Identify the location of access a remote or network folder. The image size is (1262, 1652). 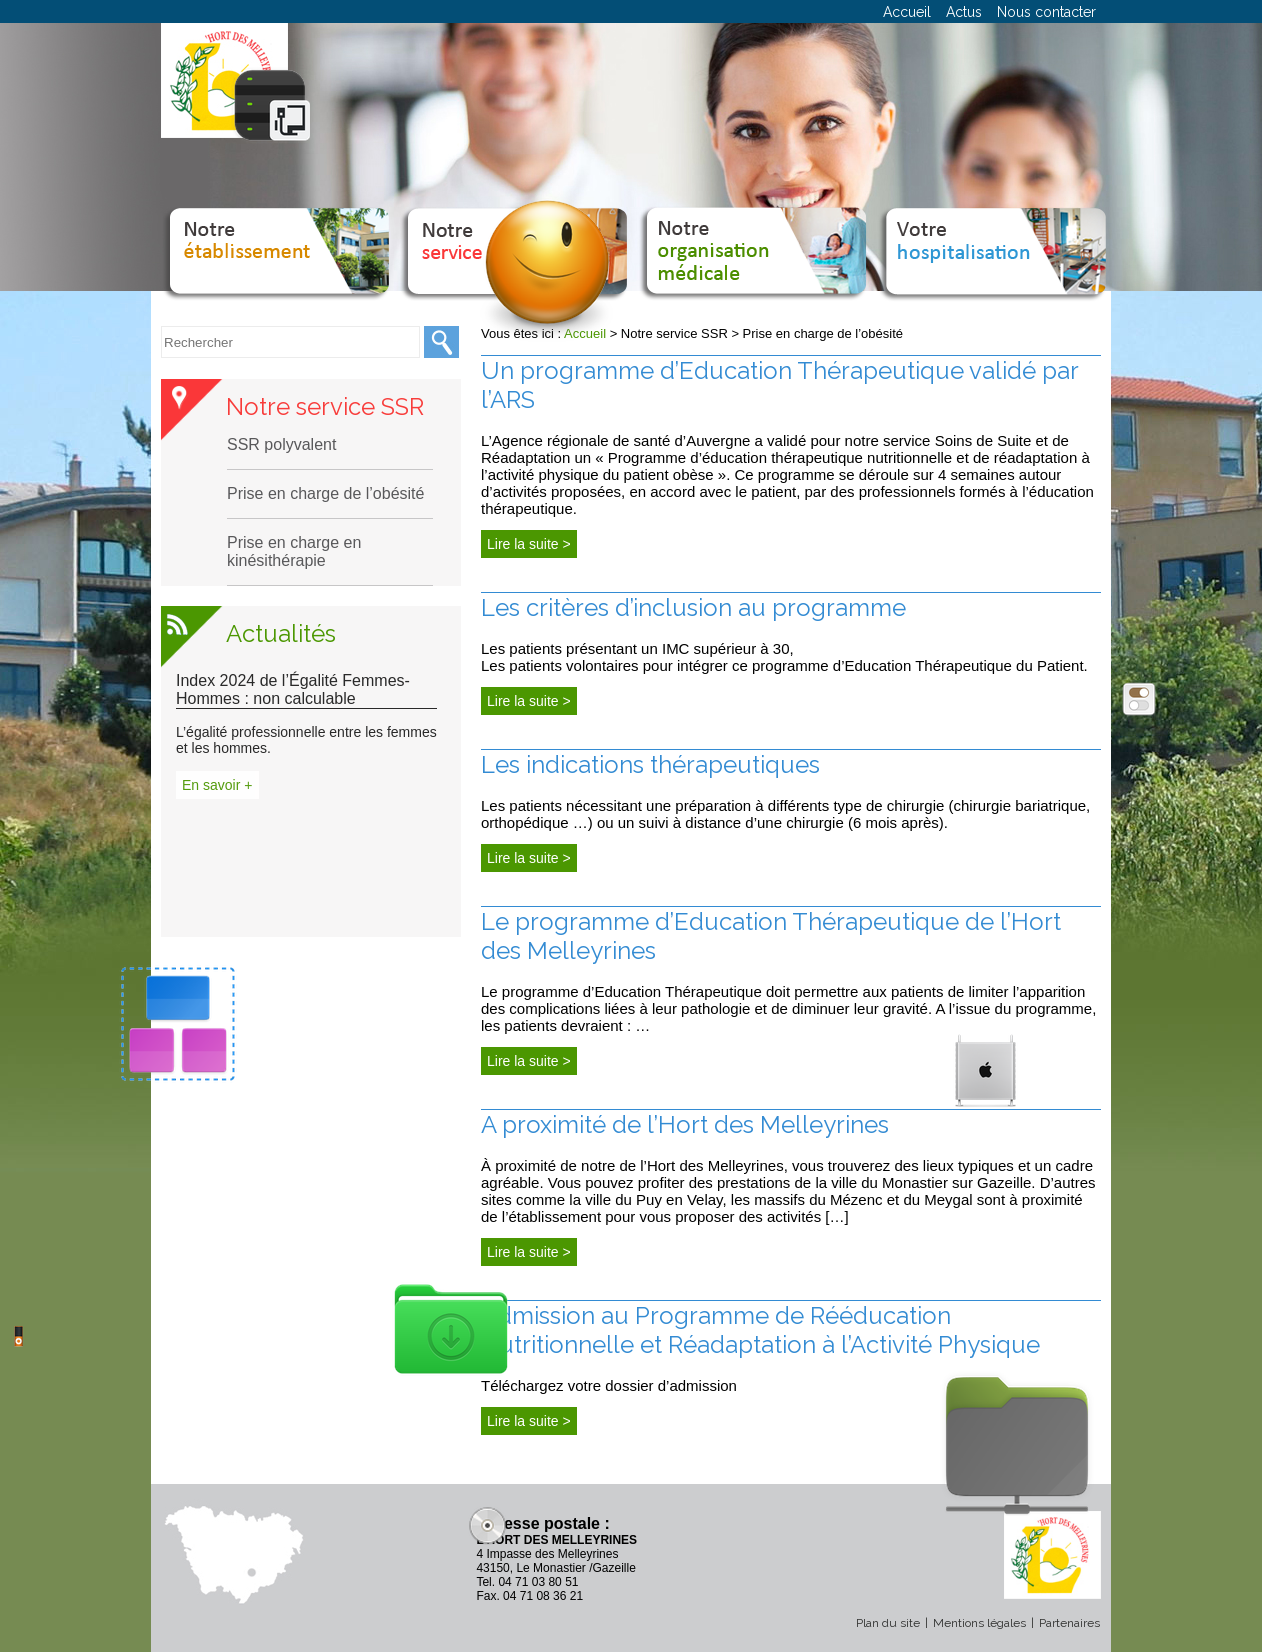
(1017, 1443).